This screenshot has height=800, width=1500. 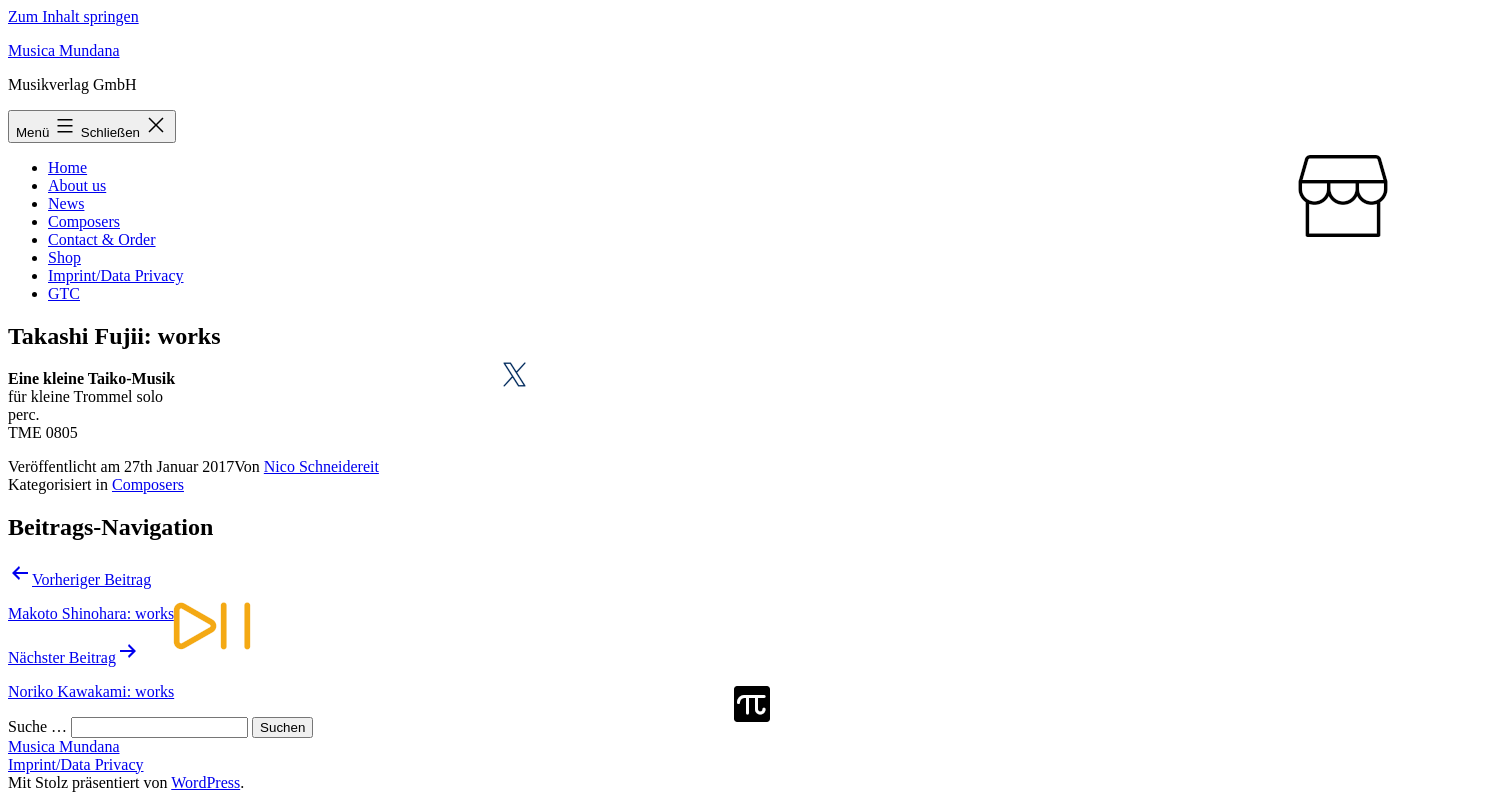 I want to click on access mathematical or scientific calculator functions, so click(x=752, y=704).